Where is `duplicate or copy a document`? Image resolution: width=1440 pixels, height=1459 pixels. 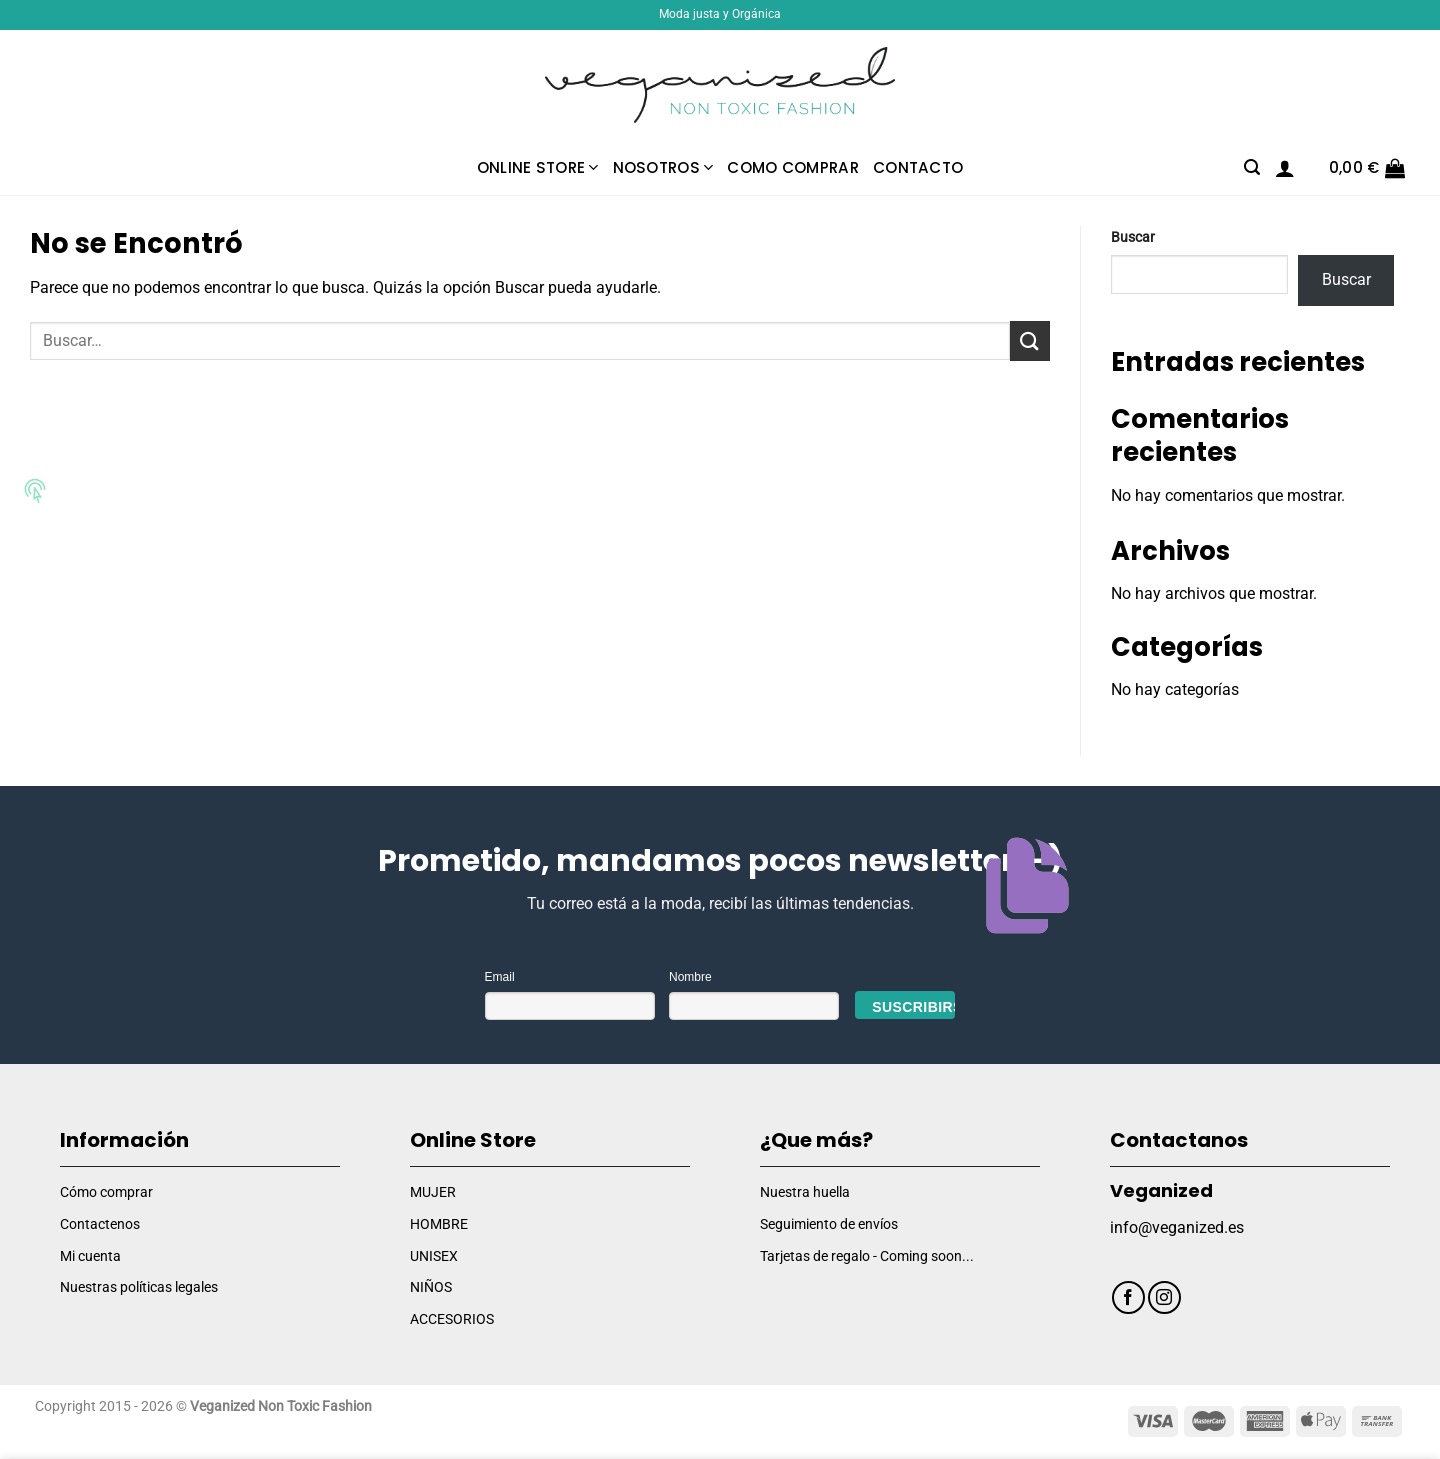 duplicate or copy a document is located at coordinates (1027, 885).